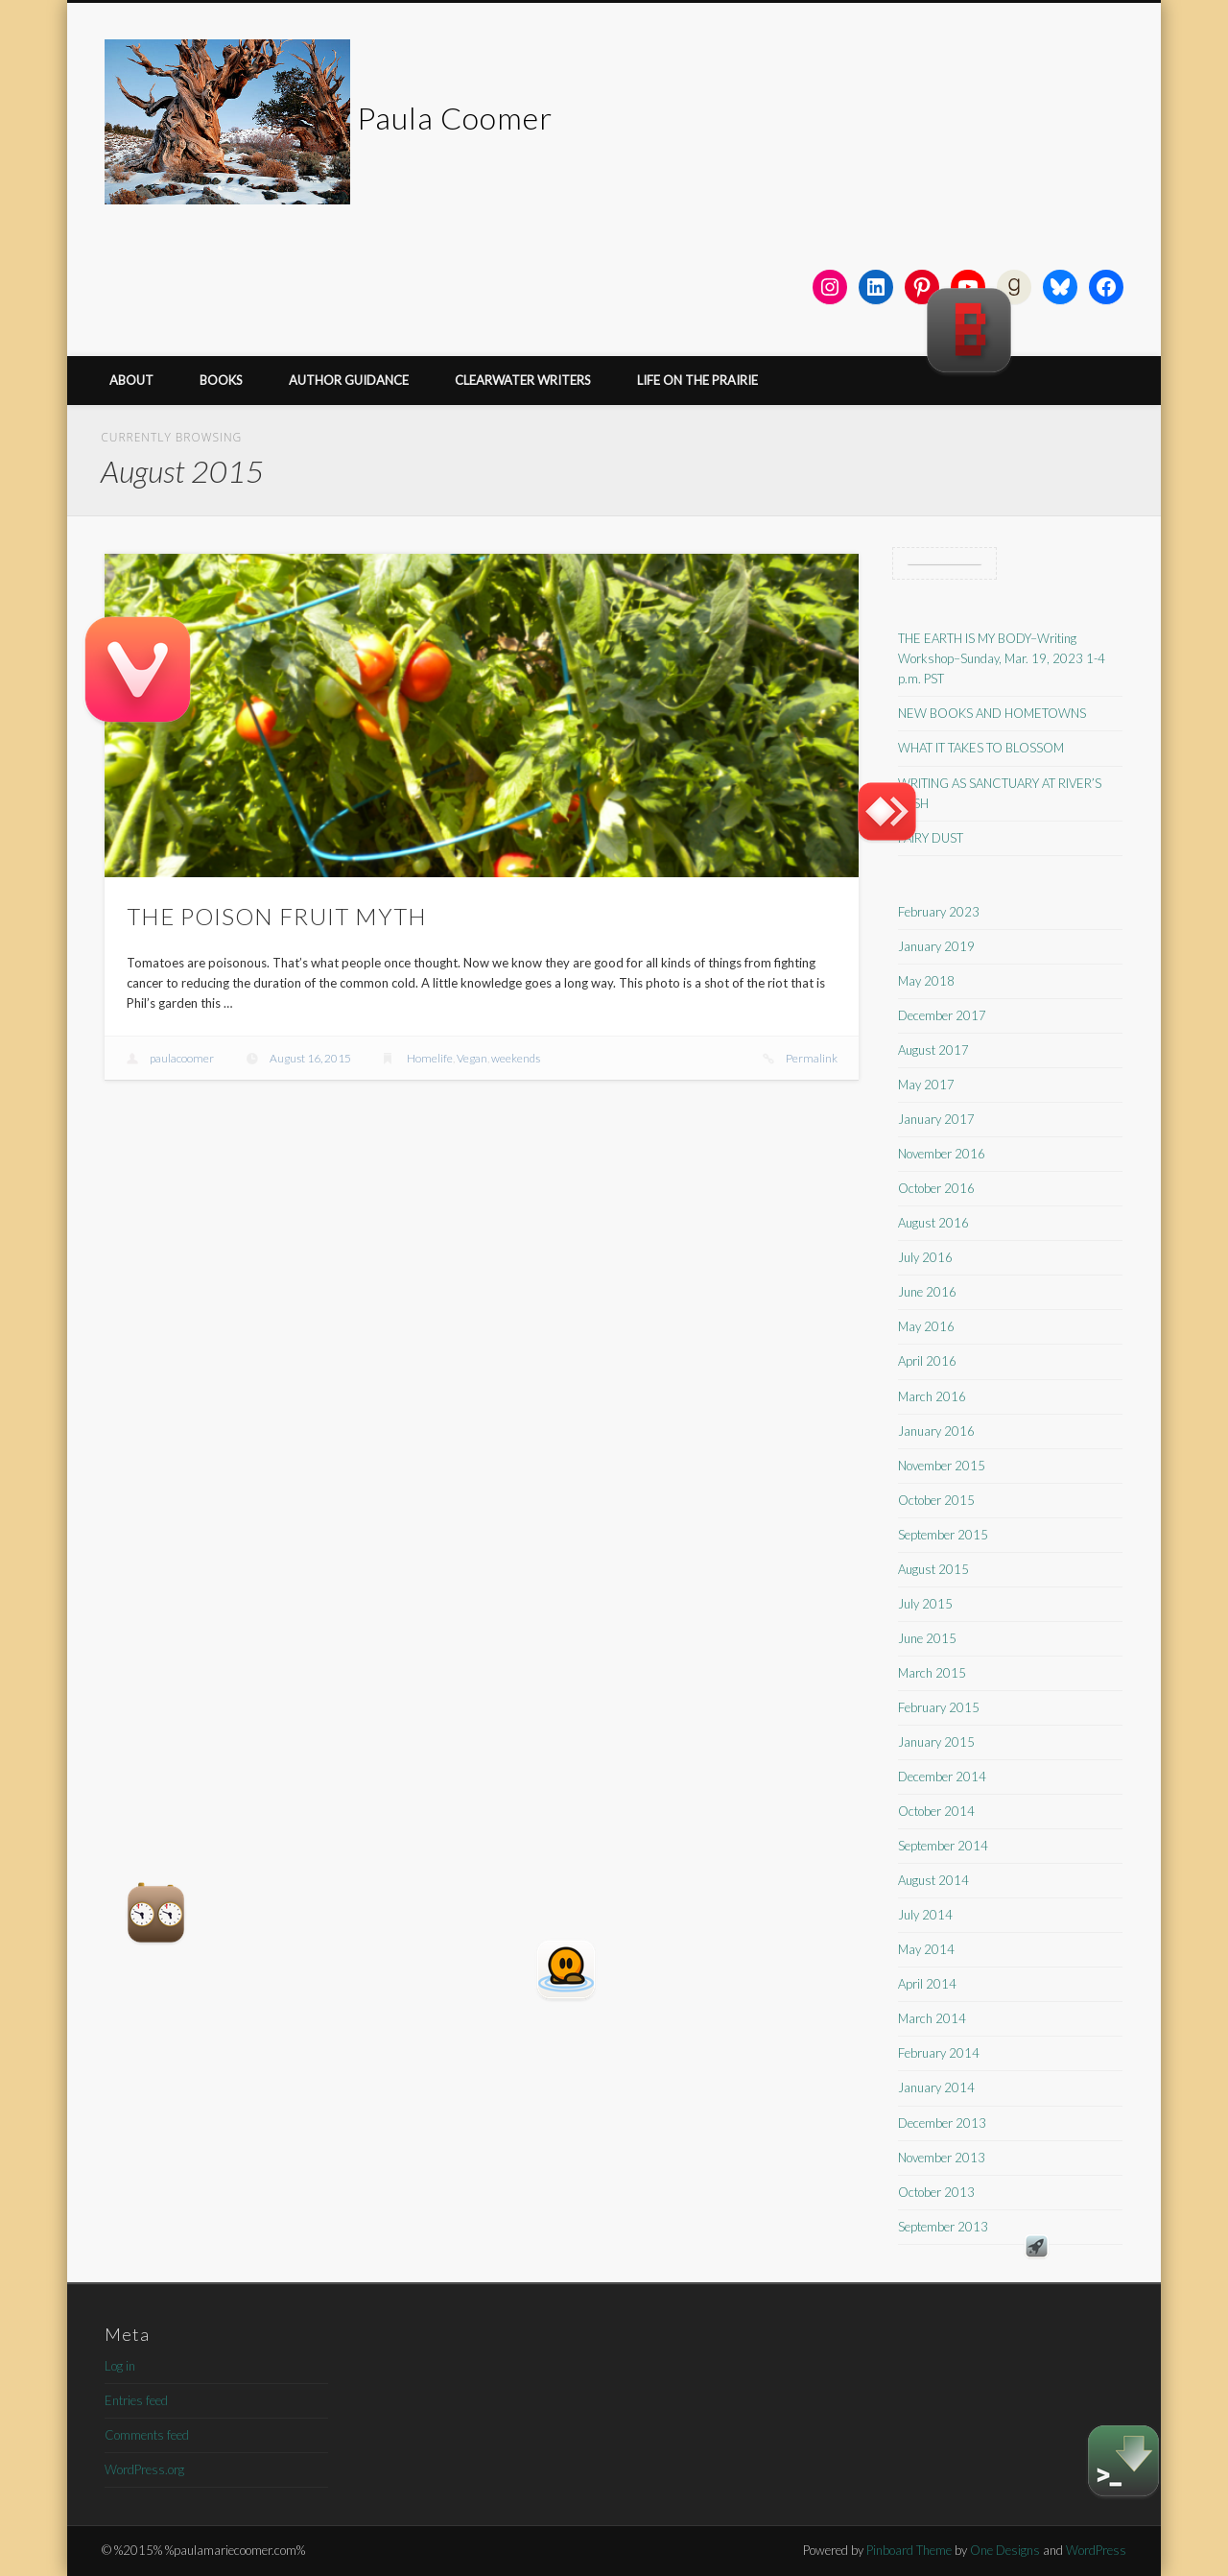 The height and width of the screenshot is (2576, 1228). Describe the element at coordinates (1123, 2461) in the screenshot. I see `open guake drop-down terminal` at that location.